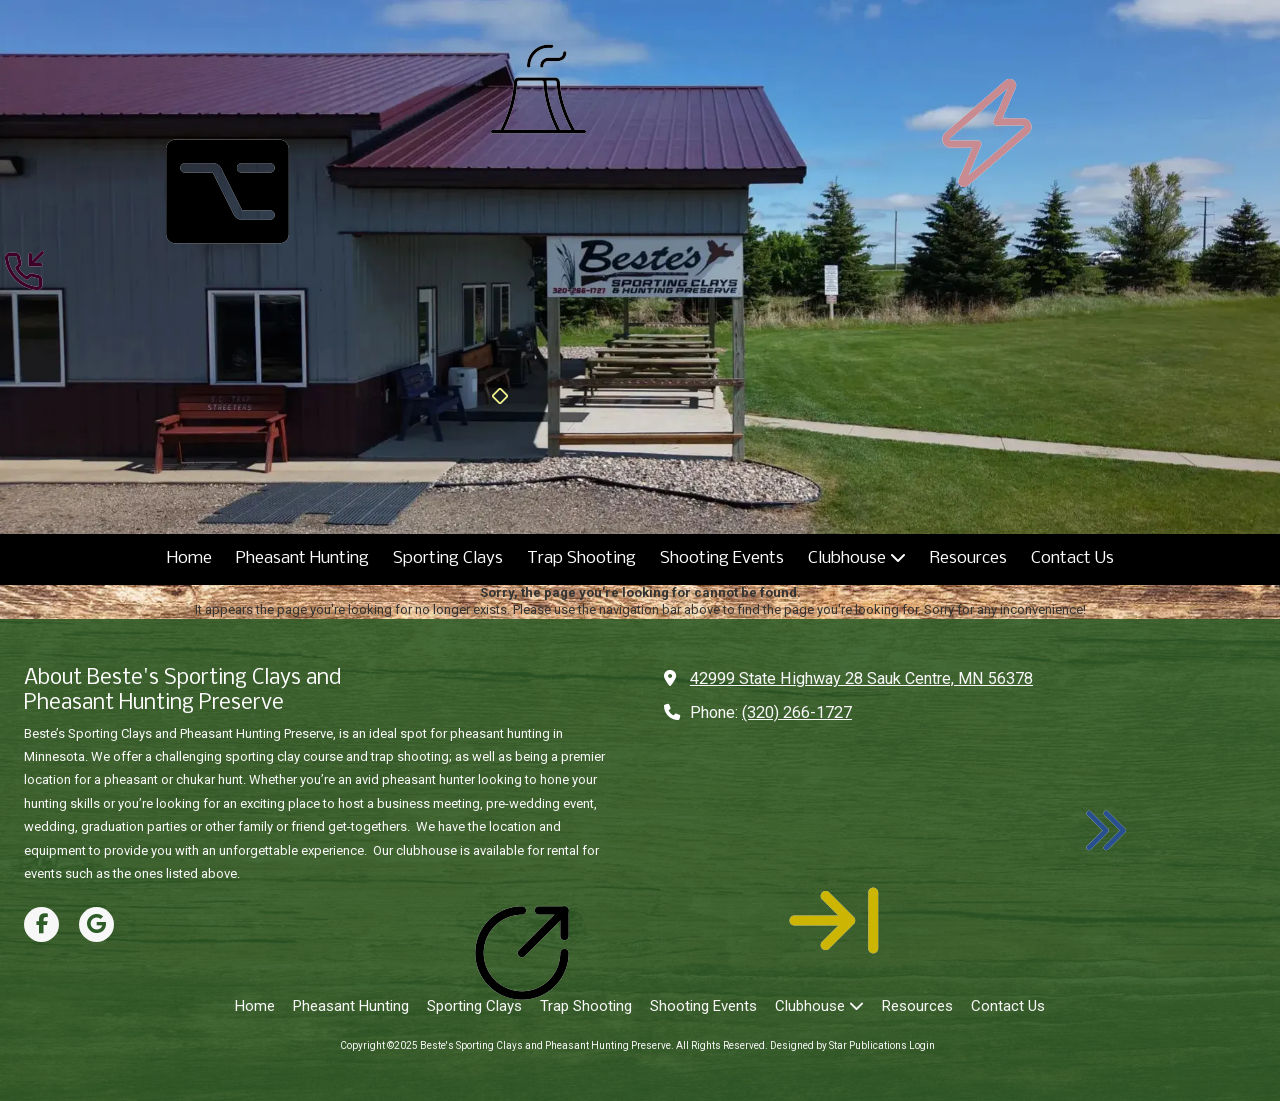 This screenshot has height=1101, width=1280. What do you see at coordinates (23, 271) in the screenshot?
I see `incoming call indicator` at bounding box center [23, 271].